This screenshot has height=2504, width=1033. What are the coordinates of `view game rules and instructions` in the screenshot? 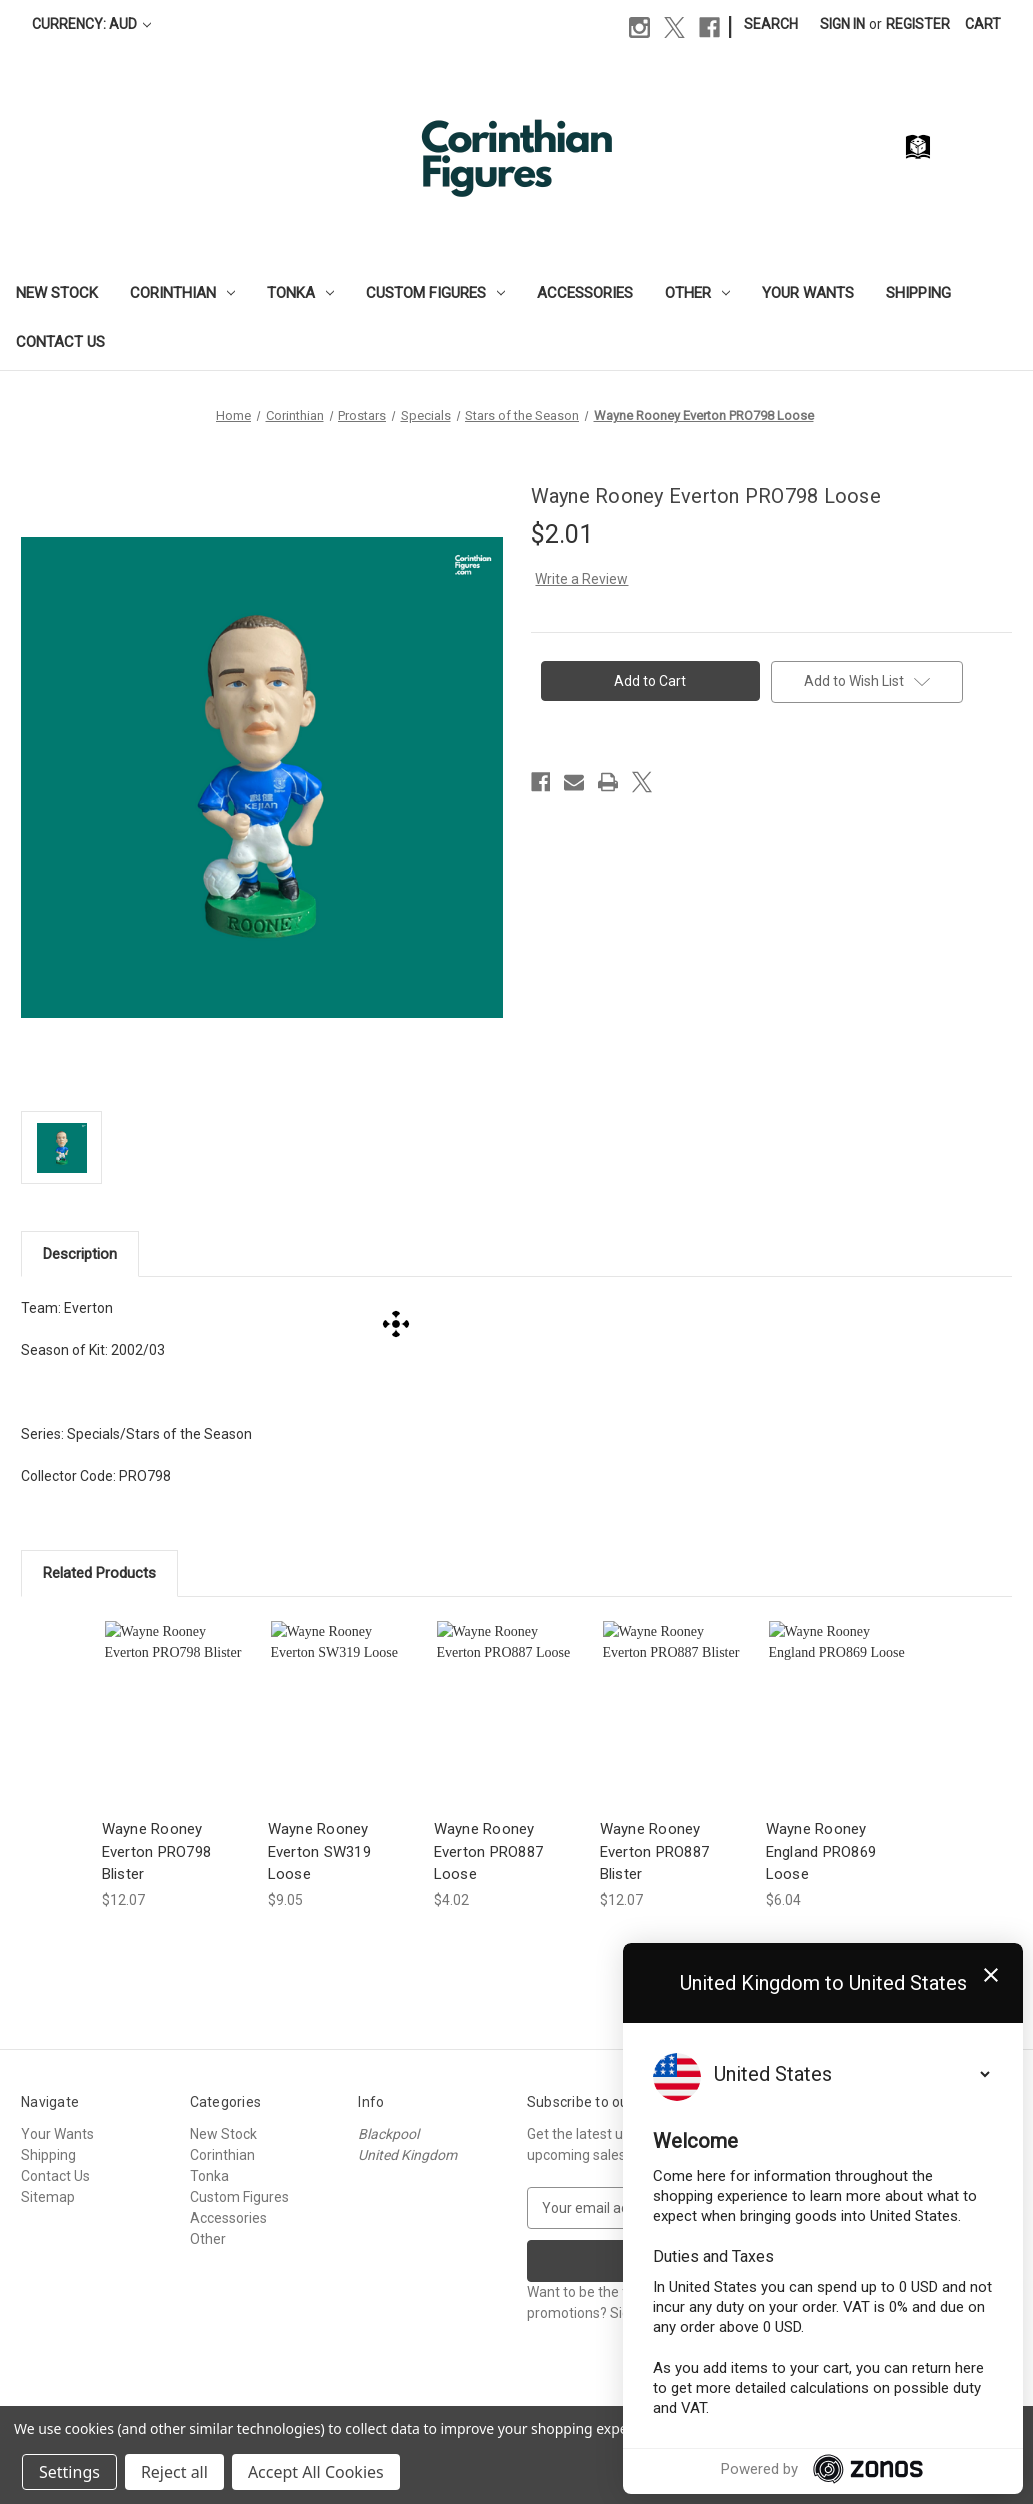 It's located at (918, 147).